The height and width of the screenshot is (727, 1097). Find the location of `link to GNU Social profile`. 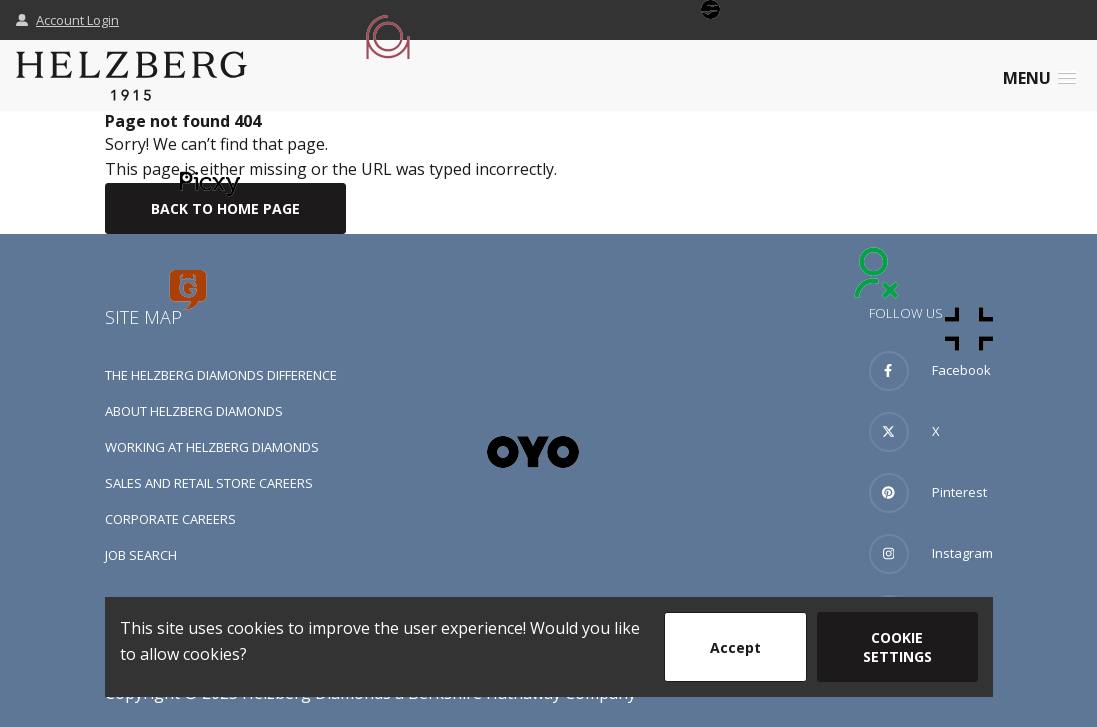

link to GNU Social profile is located at coordinates (188, 290).